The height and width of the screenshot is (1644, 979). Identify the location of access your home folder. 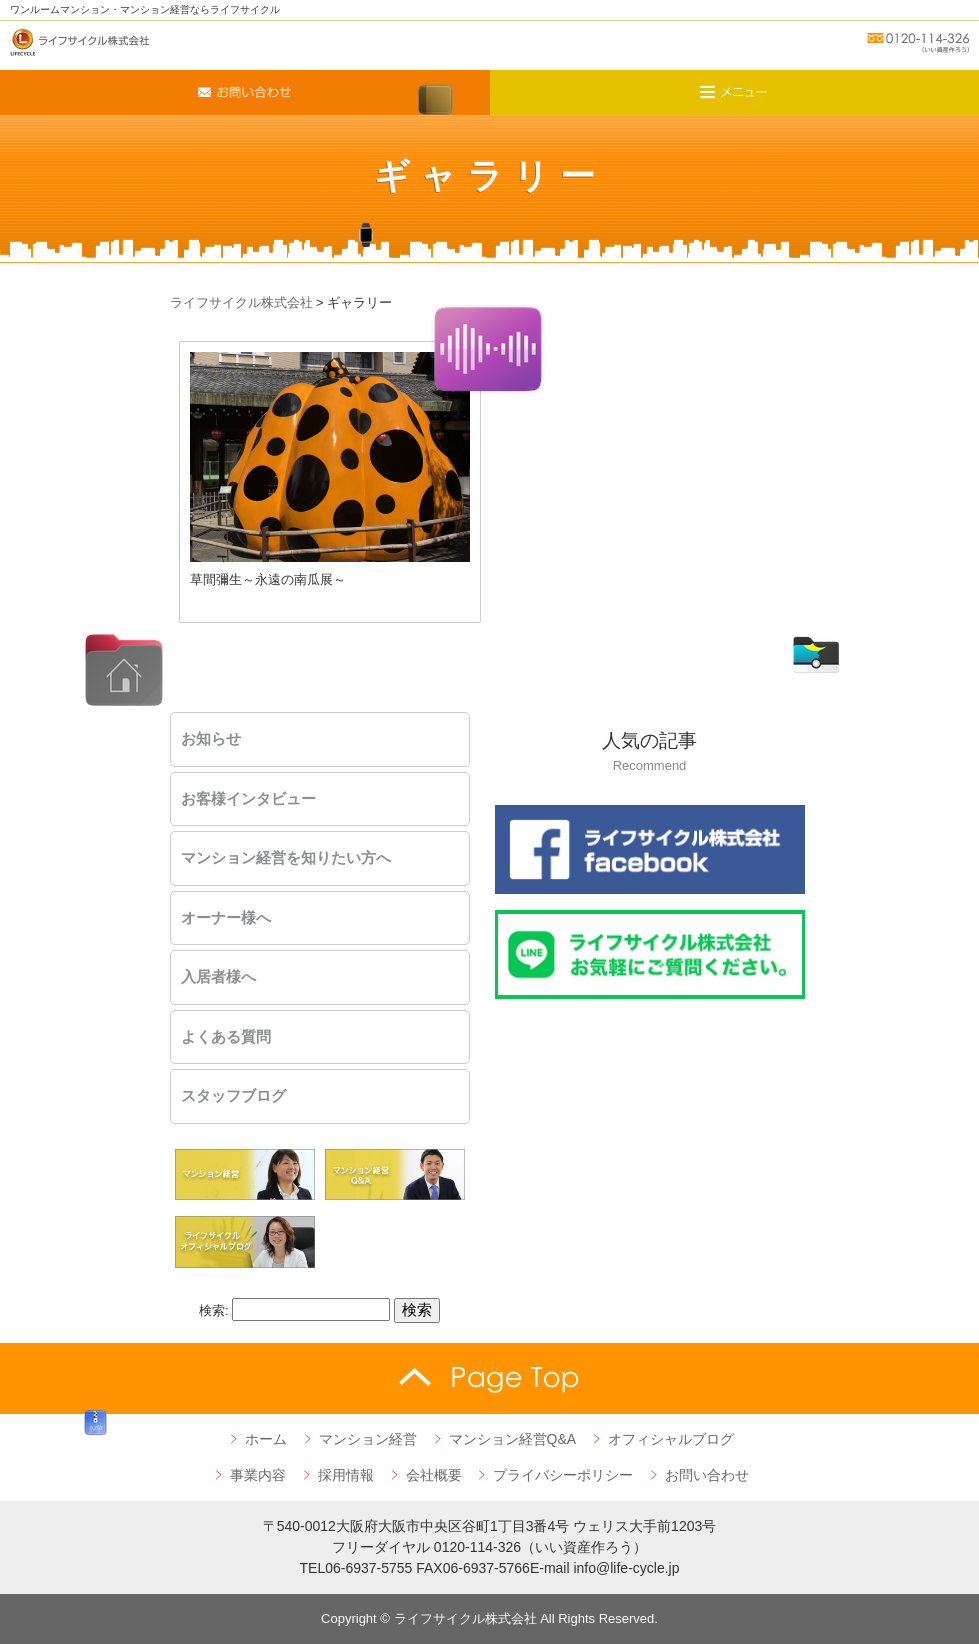
(124, 670).